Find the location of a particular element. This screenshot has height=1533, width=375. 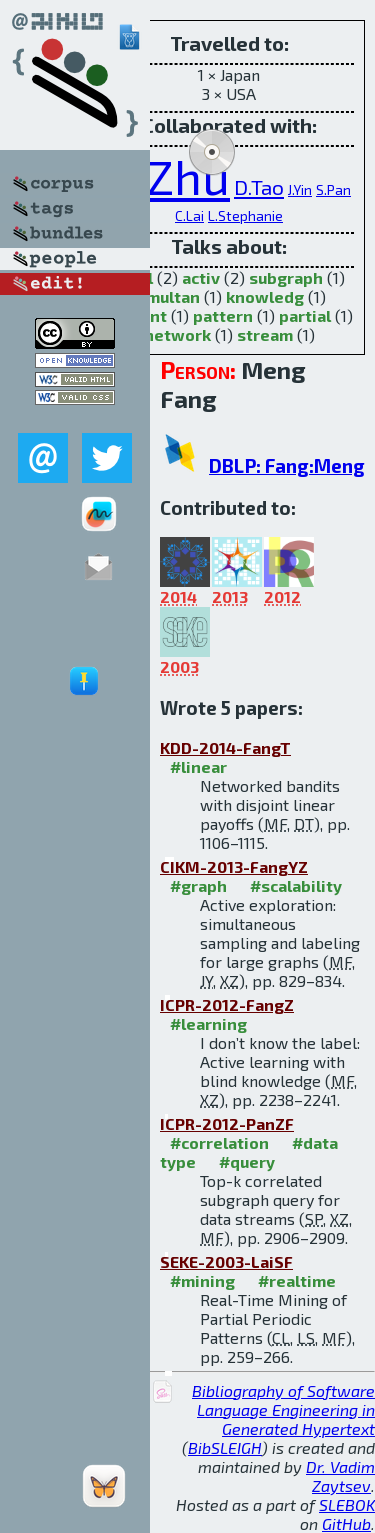

indicates new mail or email notification is located at coordinates (98, 566).